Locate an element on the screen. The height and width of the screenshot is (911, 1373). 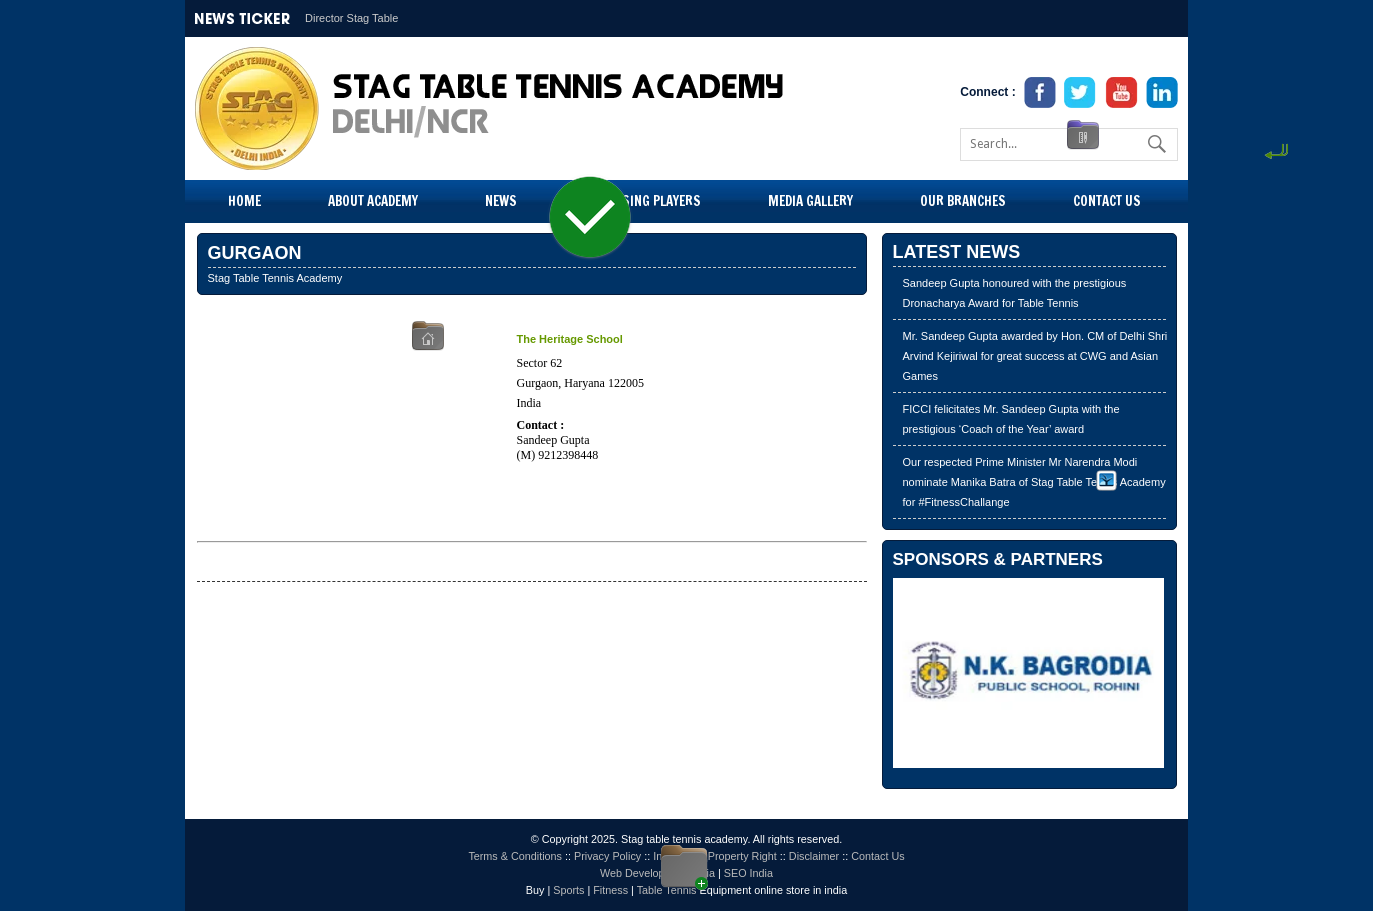
indicates file successfully synced with insync is located at coordinates (590, 217).